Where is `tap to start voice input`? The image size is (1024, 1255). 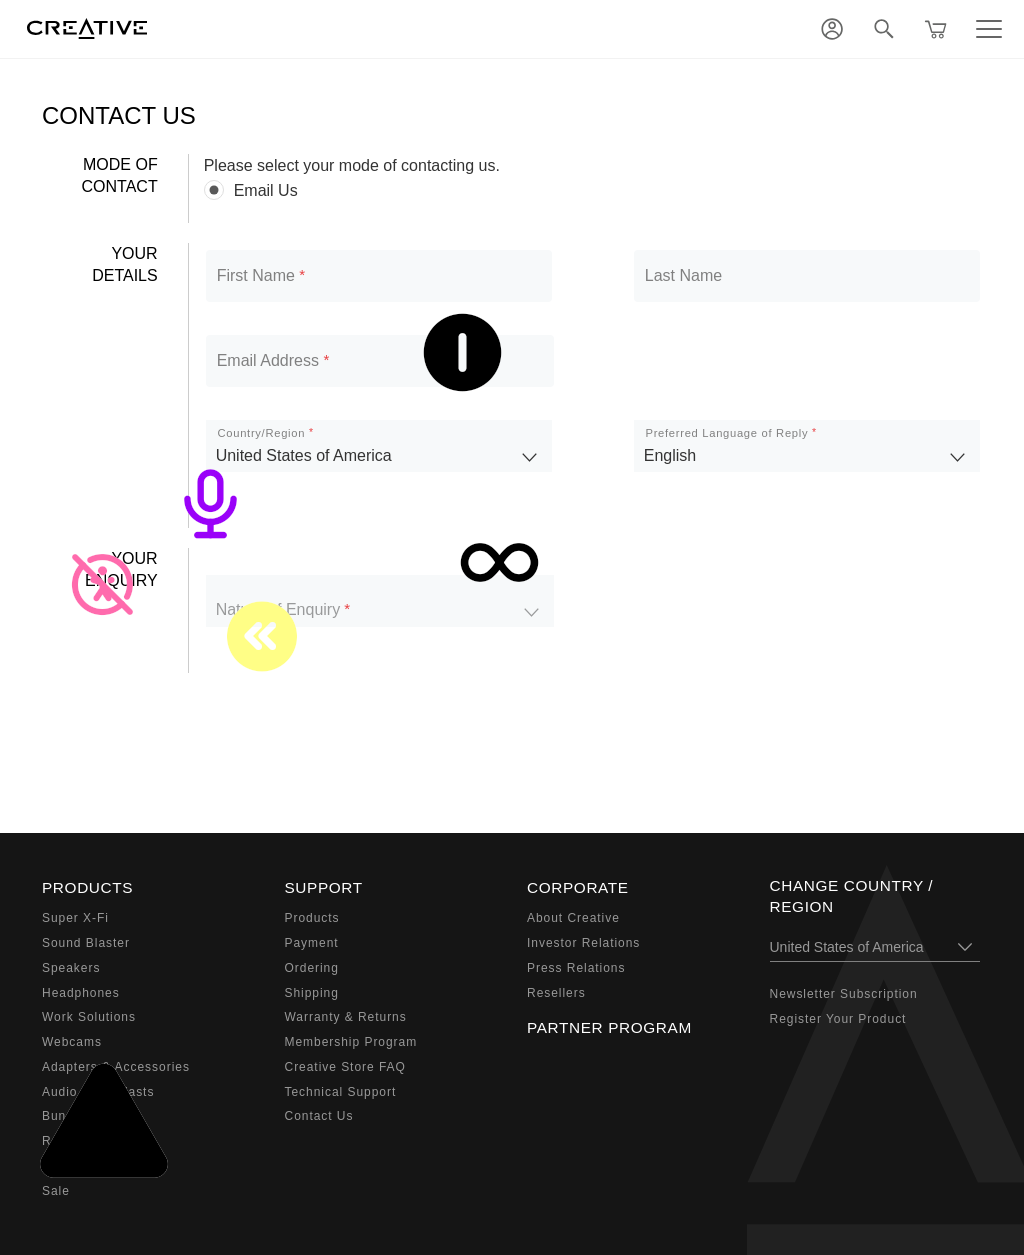 tap to start voice input is located at coordinates (210, 505).